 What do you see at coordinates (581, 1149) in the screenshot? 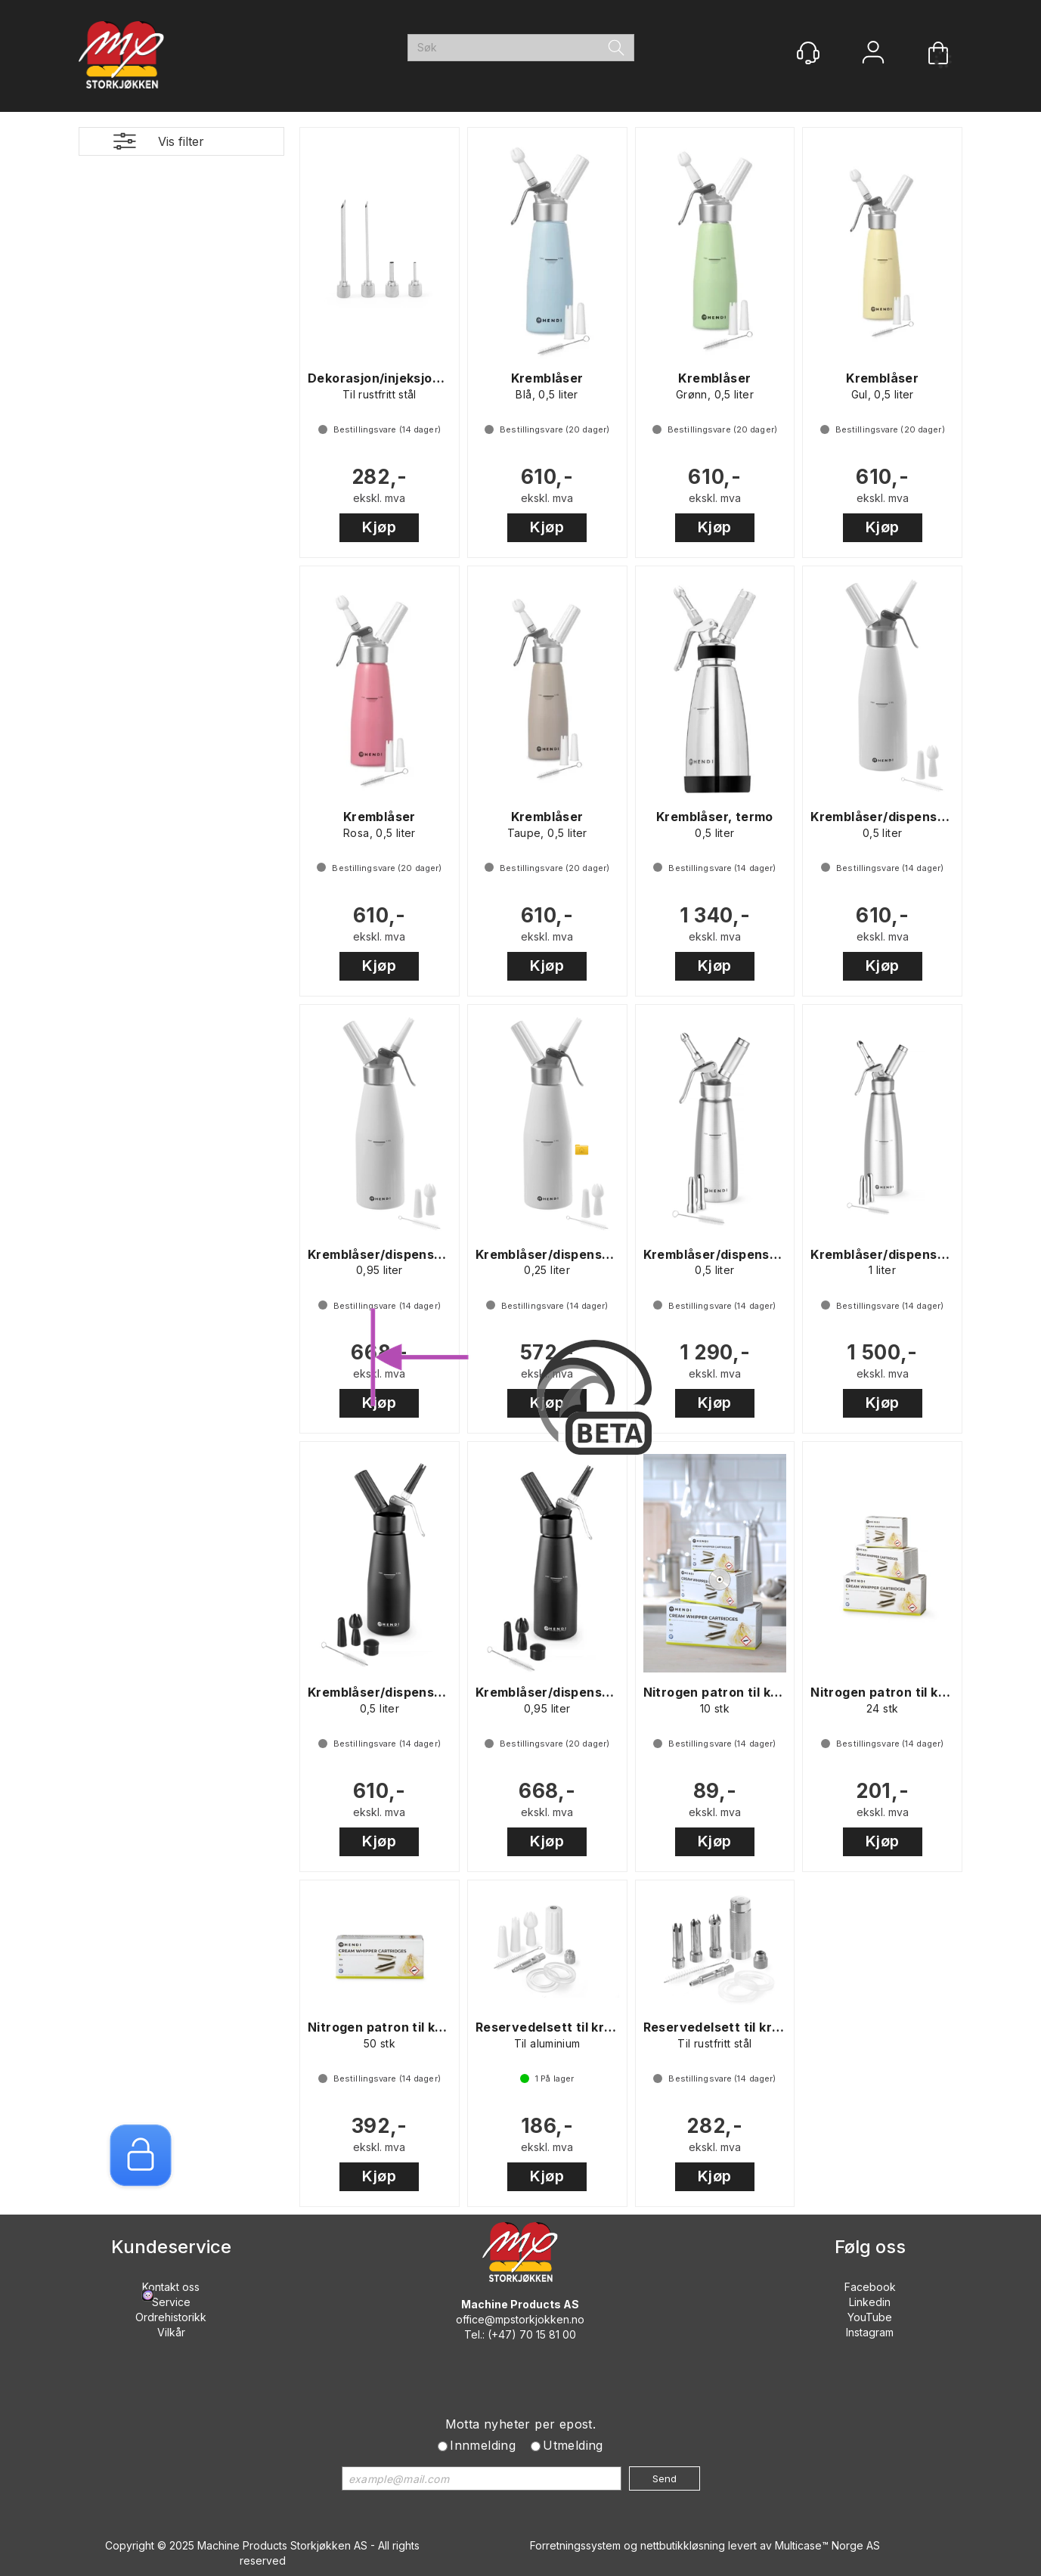
I see `access your home folder` at bounding box center [581, 1149].